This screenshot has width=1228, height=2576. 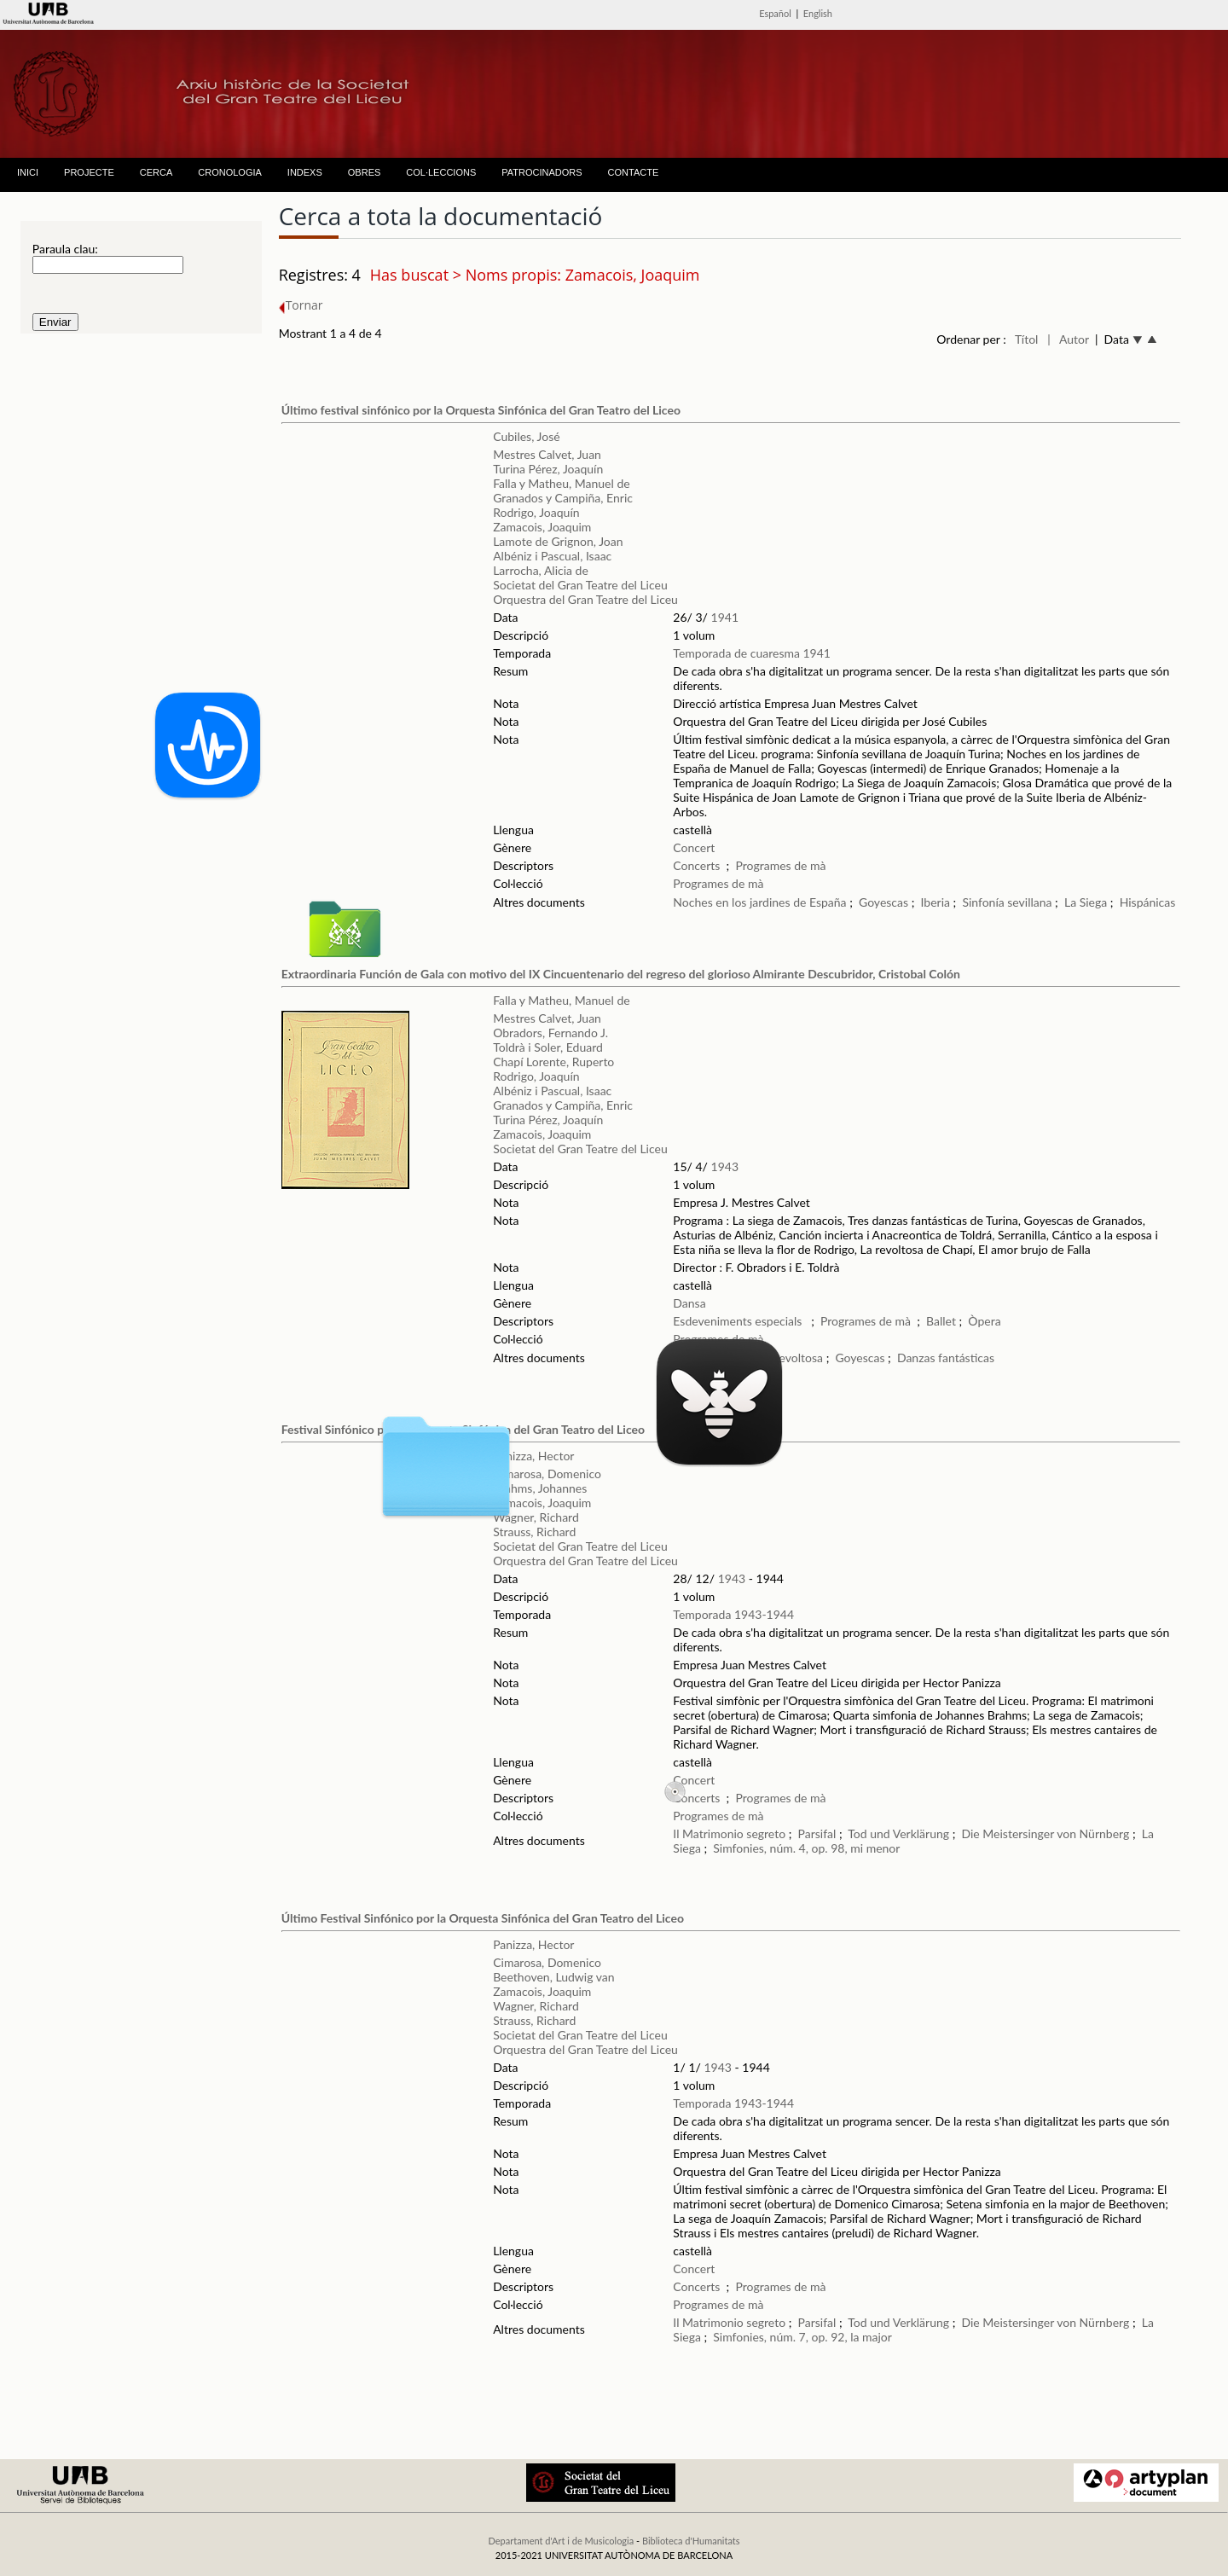 What do you see at coordinates (207, 745) in the screenshot?
I see `access system diagnostic logs` at bounding box center [207, 745].